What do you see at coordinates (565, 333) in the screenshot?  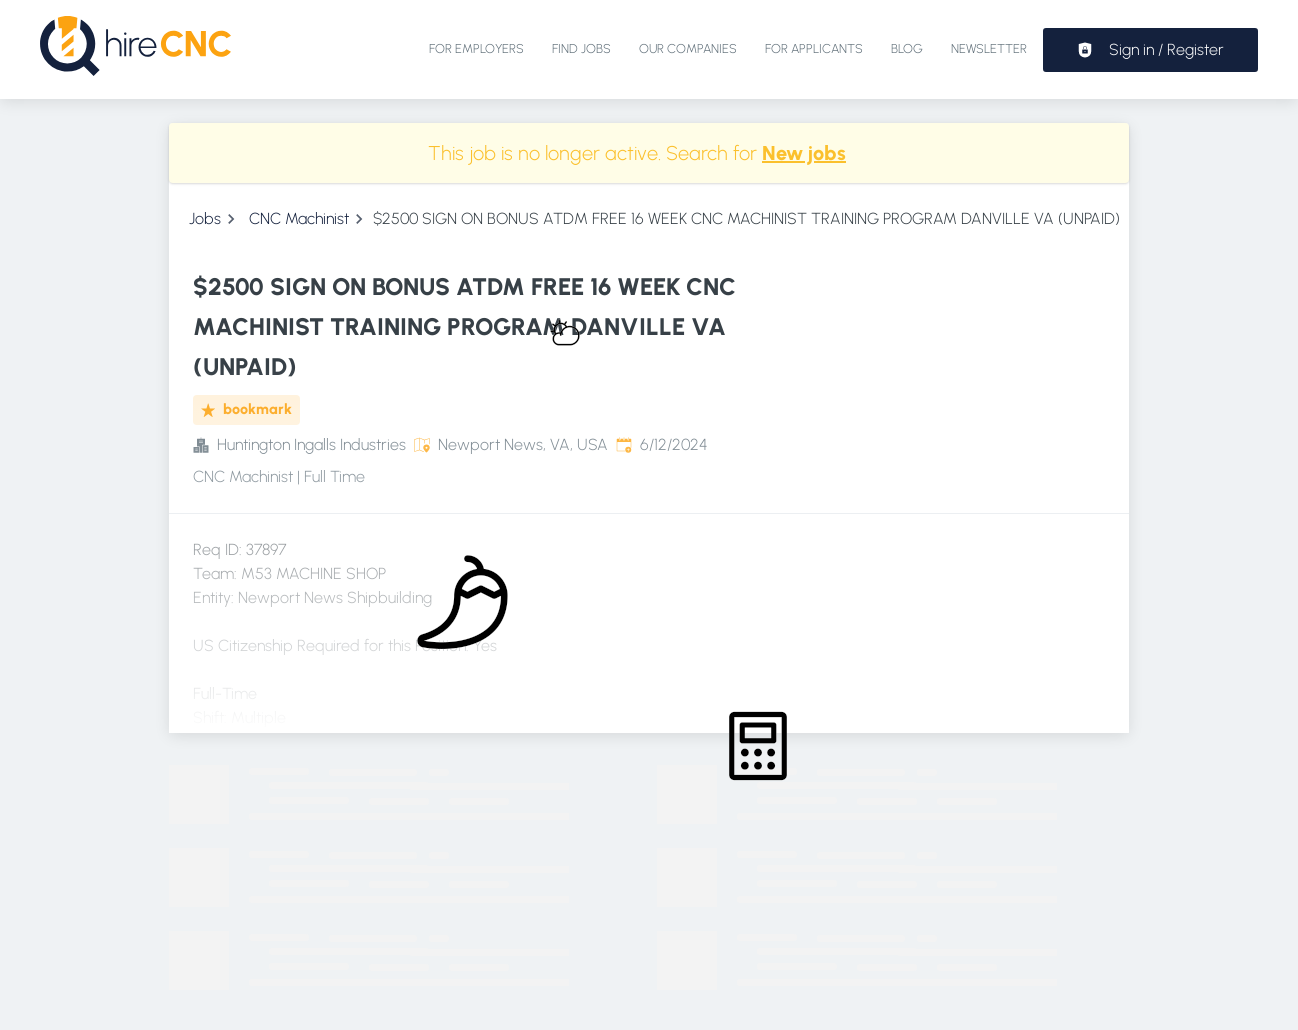 I see `indicates partly cloudy weather conditions` at bounding box center [565, 333].